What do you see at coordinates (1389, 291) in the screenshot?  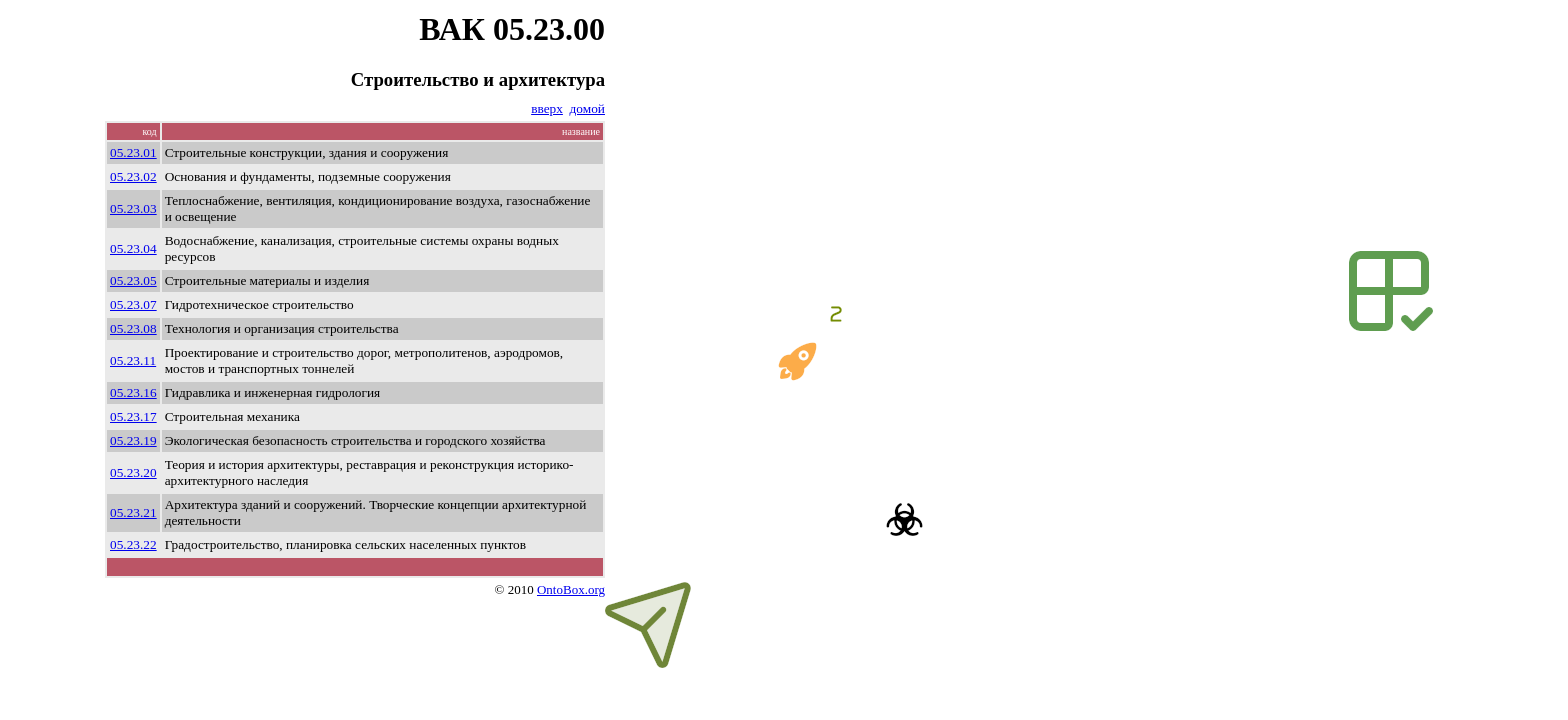 I see `indicates all items in a grid view are selected` at bounding box center [1389, 291].